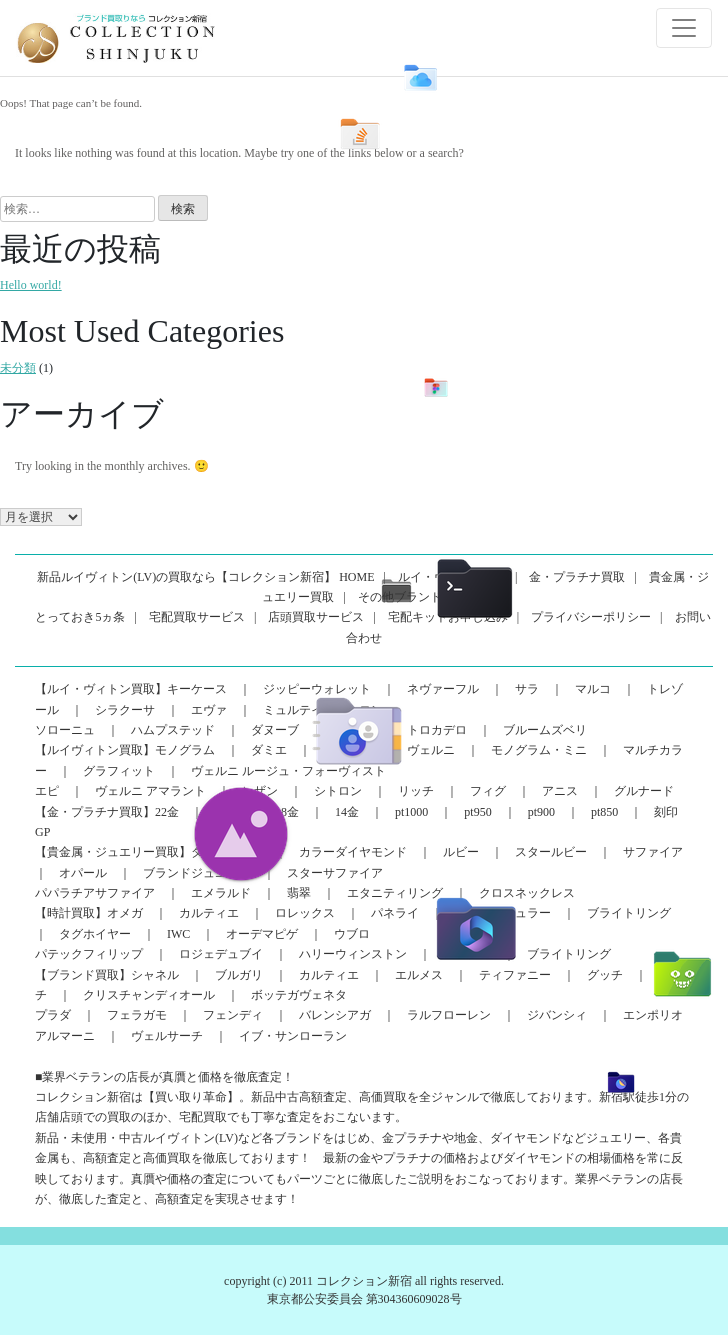  I want to click on selected folder in mail sidebar, so click(396, 590).